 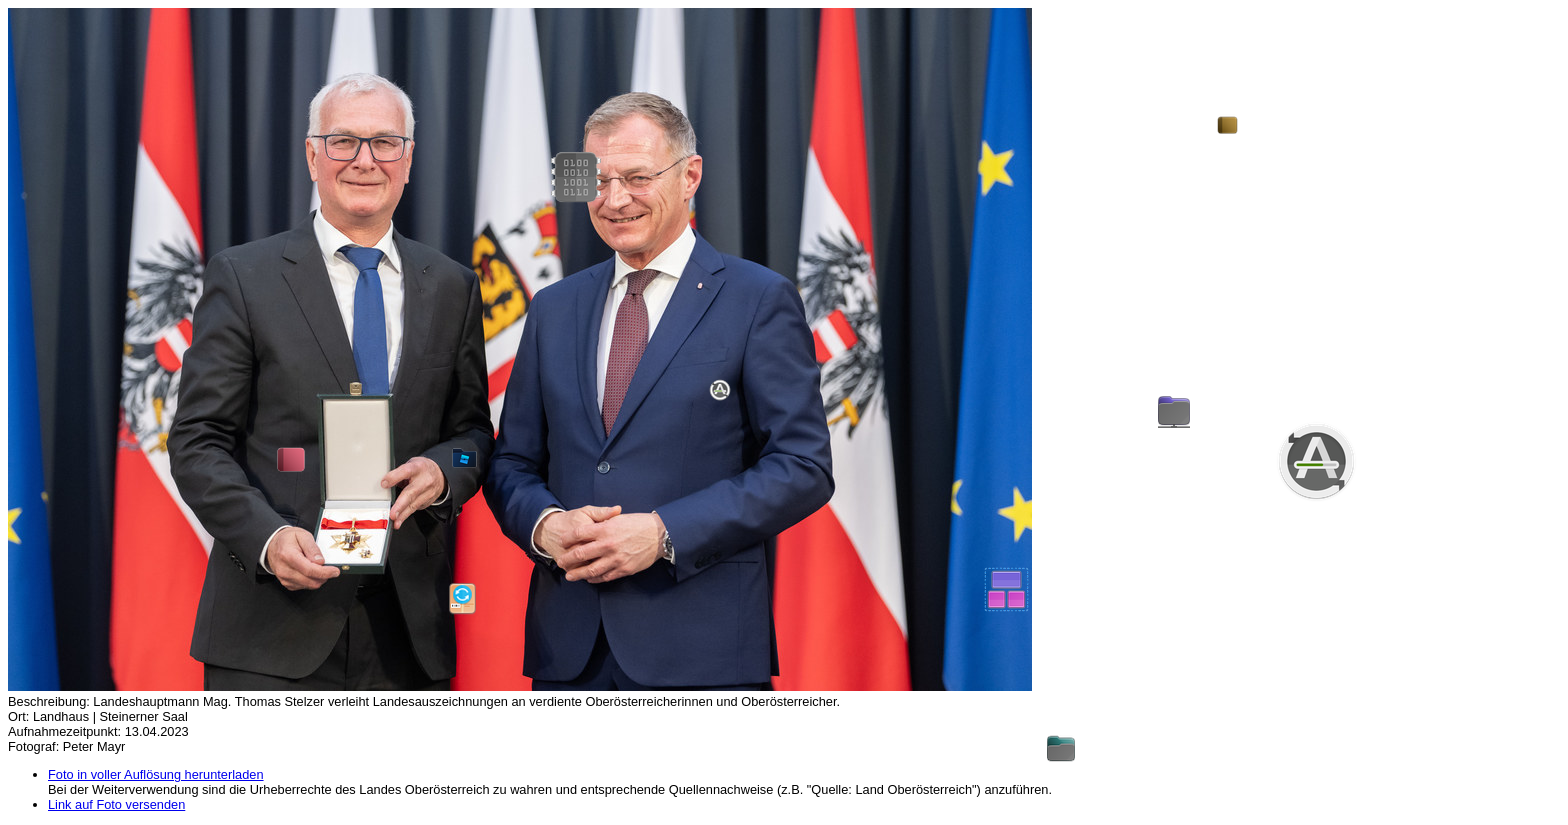 What do you see at coordinates (464, 458) in the screenshot?
I see `open Roblox Studio project files` at bounding box center [464, 458].